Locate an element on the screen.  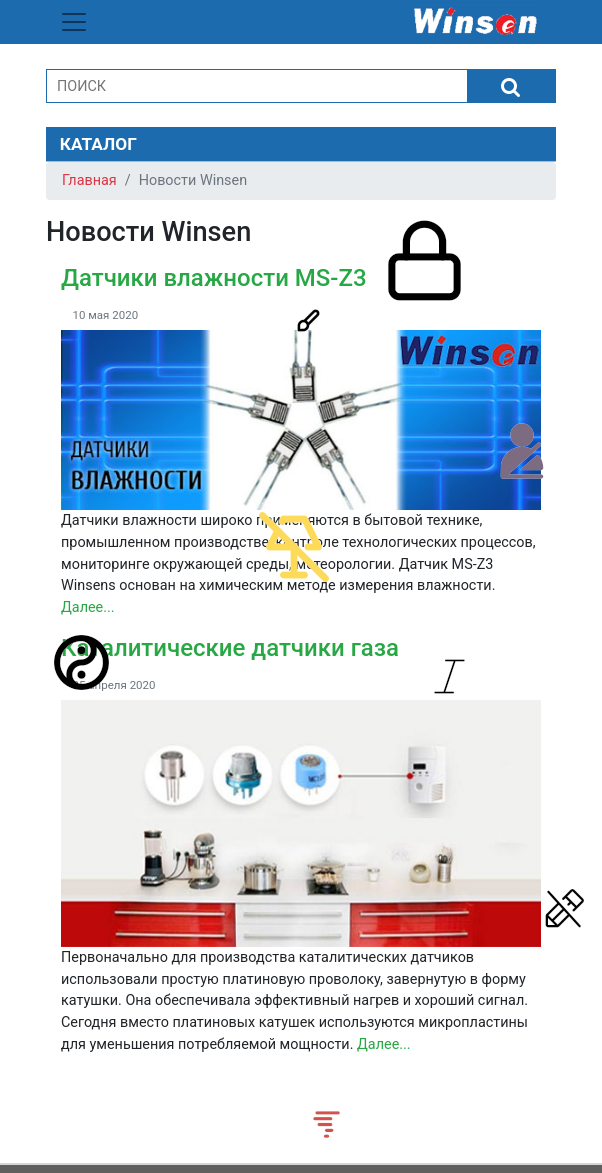
editing is disabled or unavailable is located at coordinates (564, 909).